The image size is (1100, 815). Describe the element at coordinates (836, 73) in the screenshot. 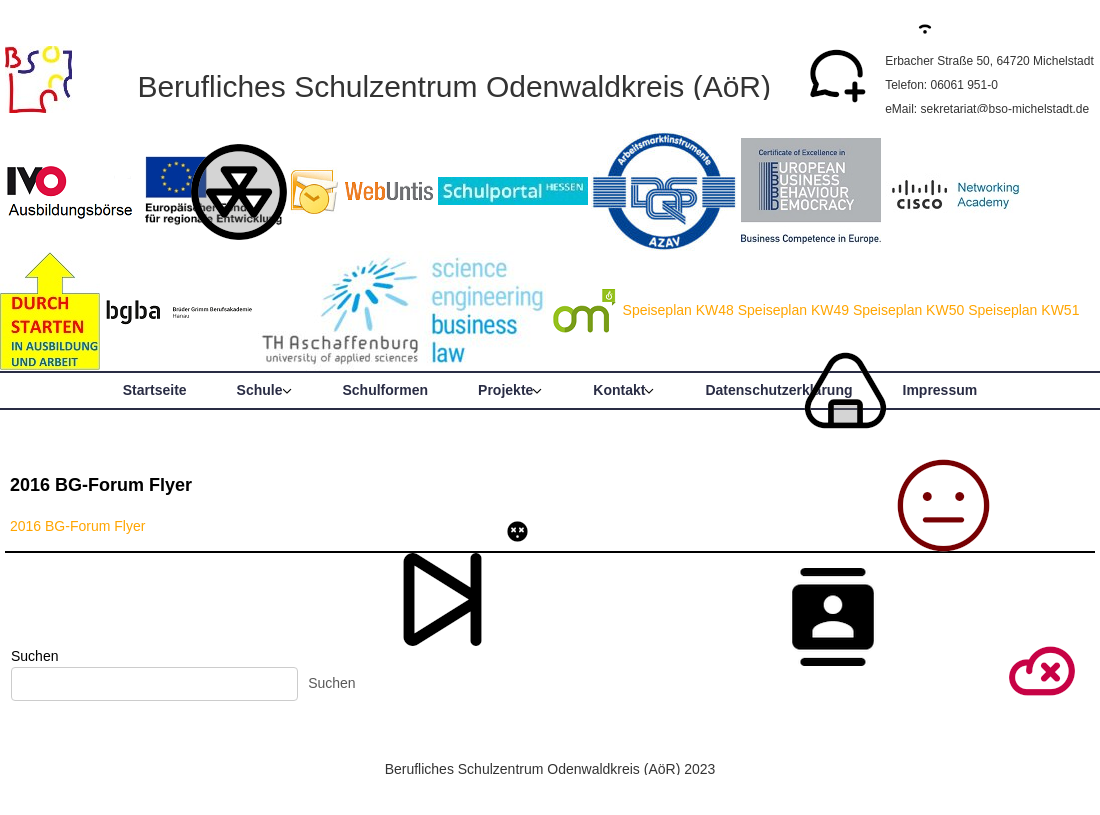

I see `start a new conversation` at that location.